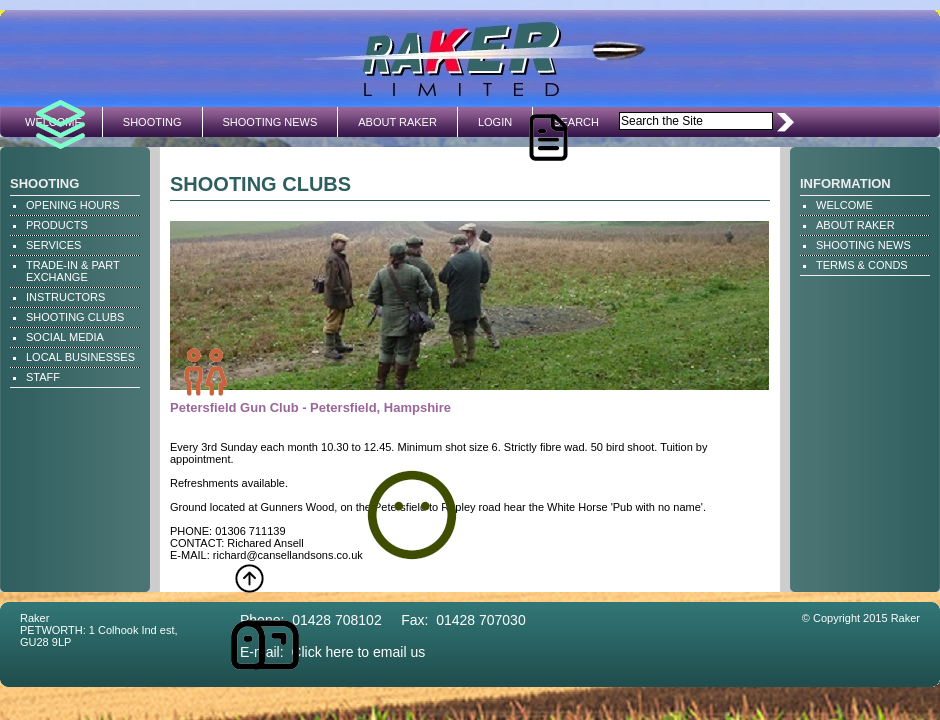  What do you see at coordinates (548, 137) in the screenshot?
I see `view document contents` at bounding box center [548, 137].